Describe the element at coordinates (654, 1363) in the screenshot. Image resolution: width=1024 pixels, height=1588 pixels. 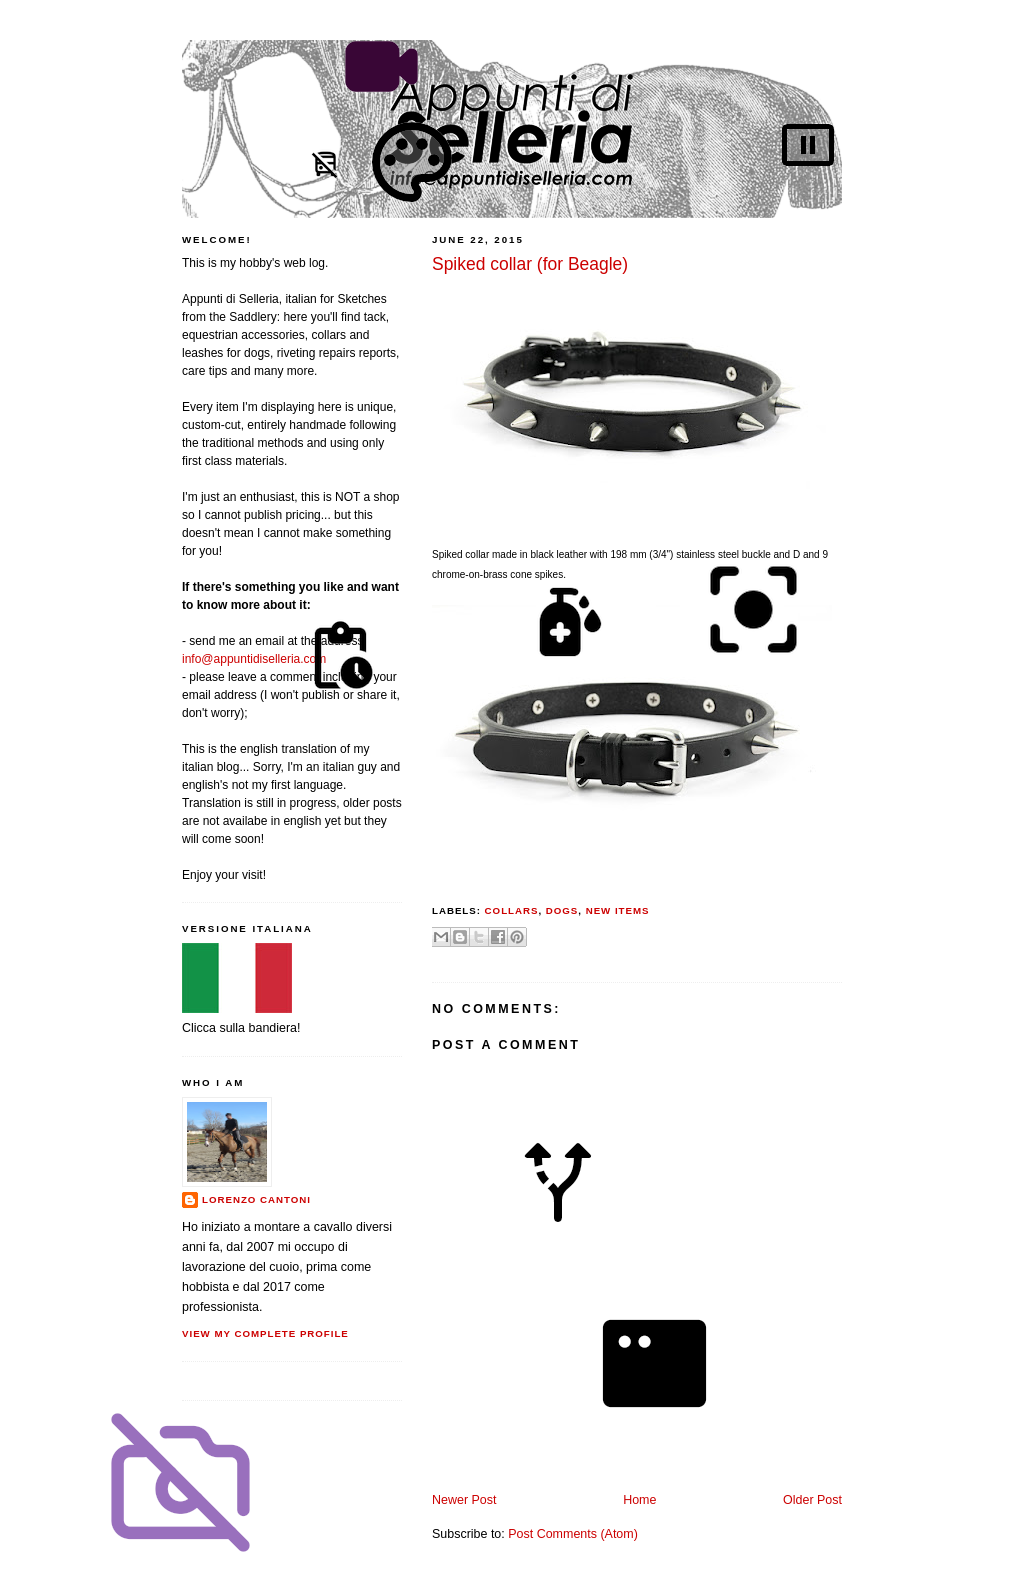
I see `open application window` at that location.